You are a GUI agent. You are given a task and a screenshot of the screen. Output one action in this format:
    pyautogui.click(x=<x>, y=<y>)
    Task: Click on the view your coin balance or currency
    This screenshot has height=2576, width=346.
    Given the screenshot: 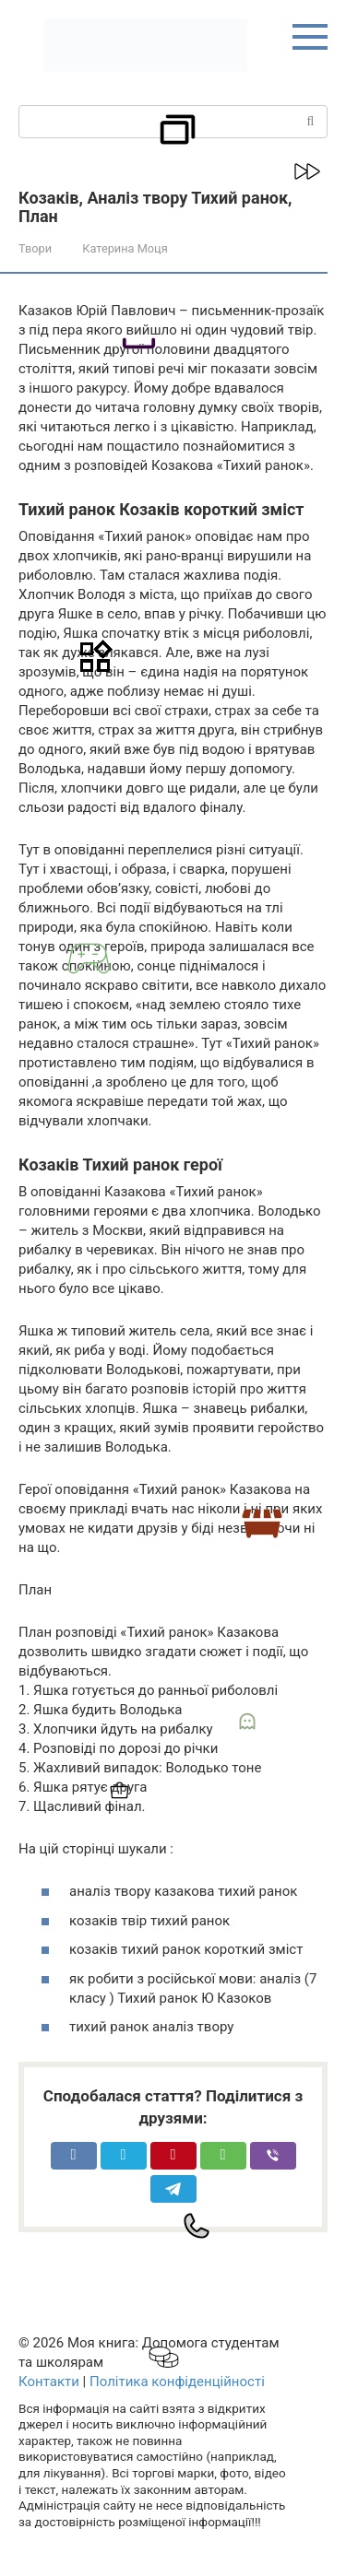 What is the action you would take?
    pyautogui.click(x=163, y=2357)
    